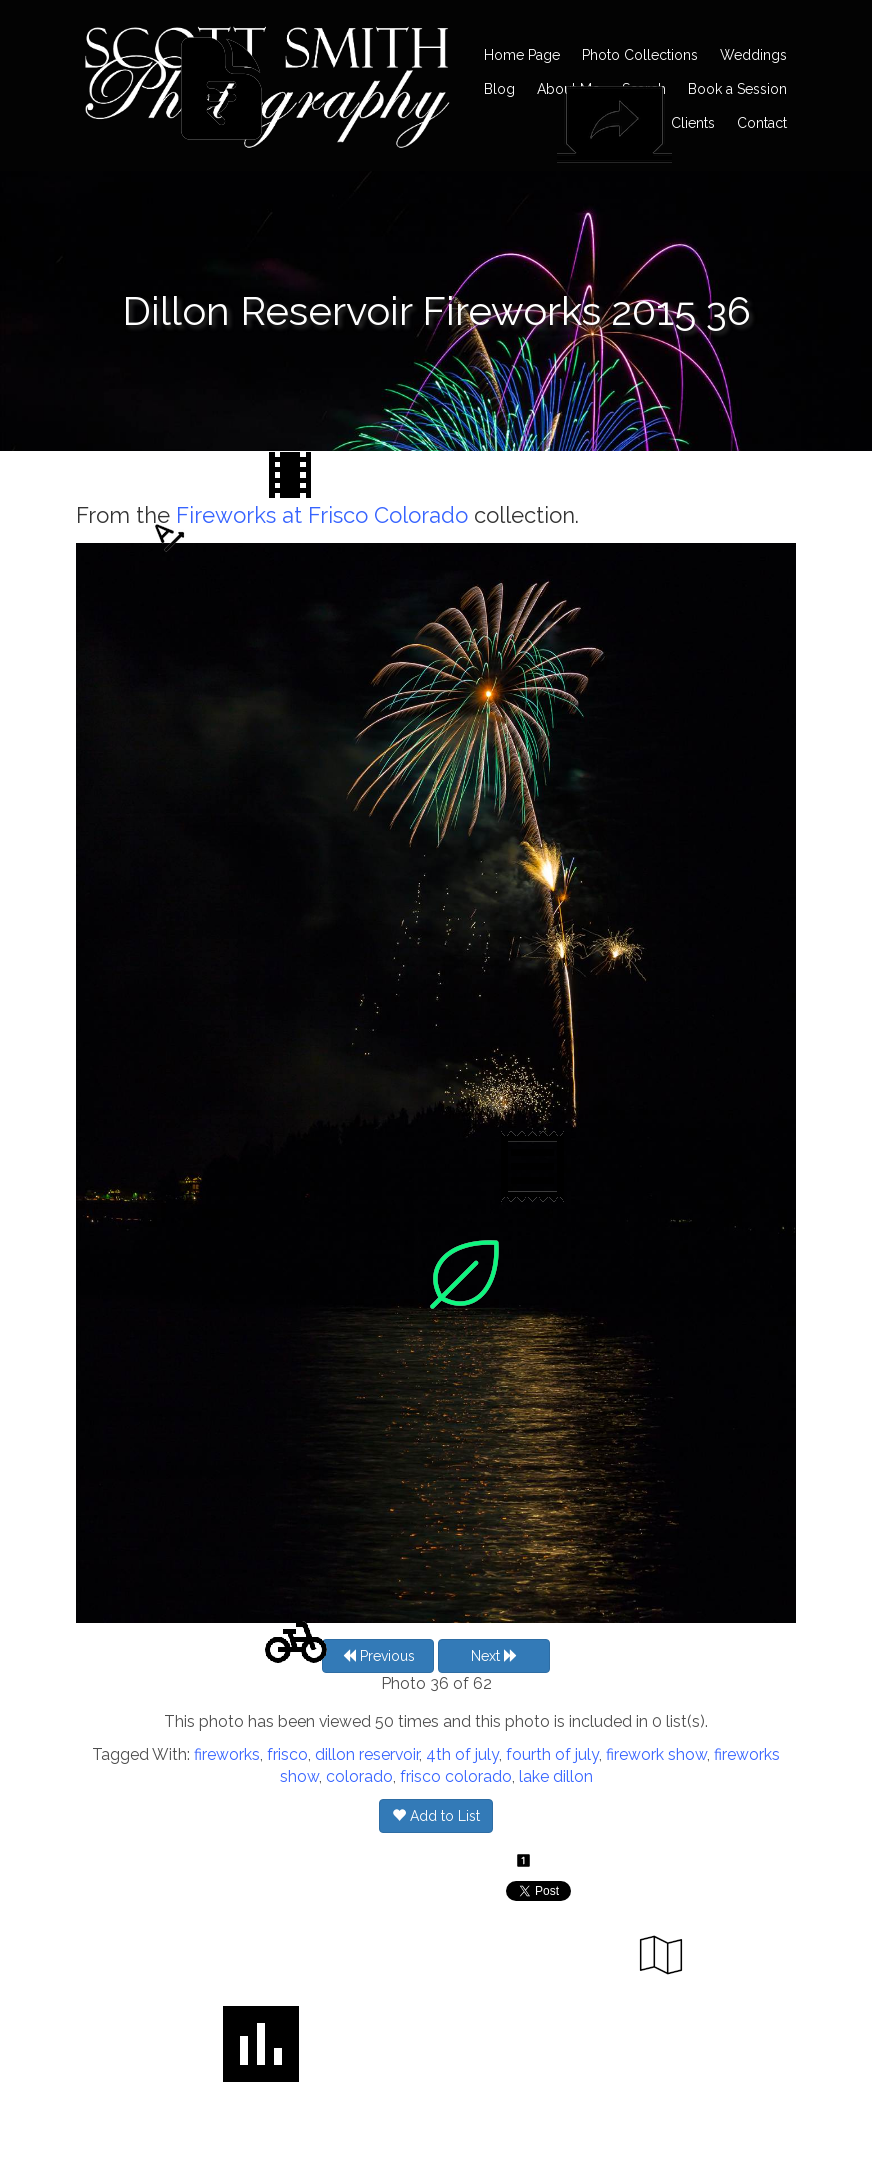  I want to click on select bicycle as transportation mode, so click(296, 1642).